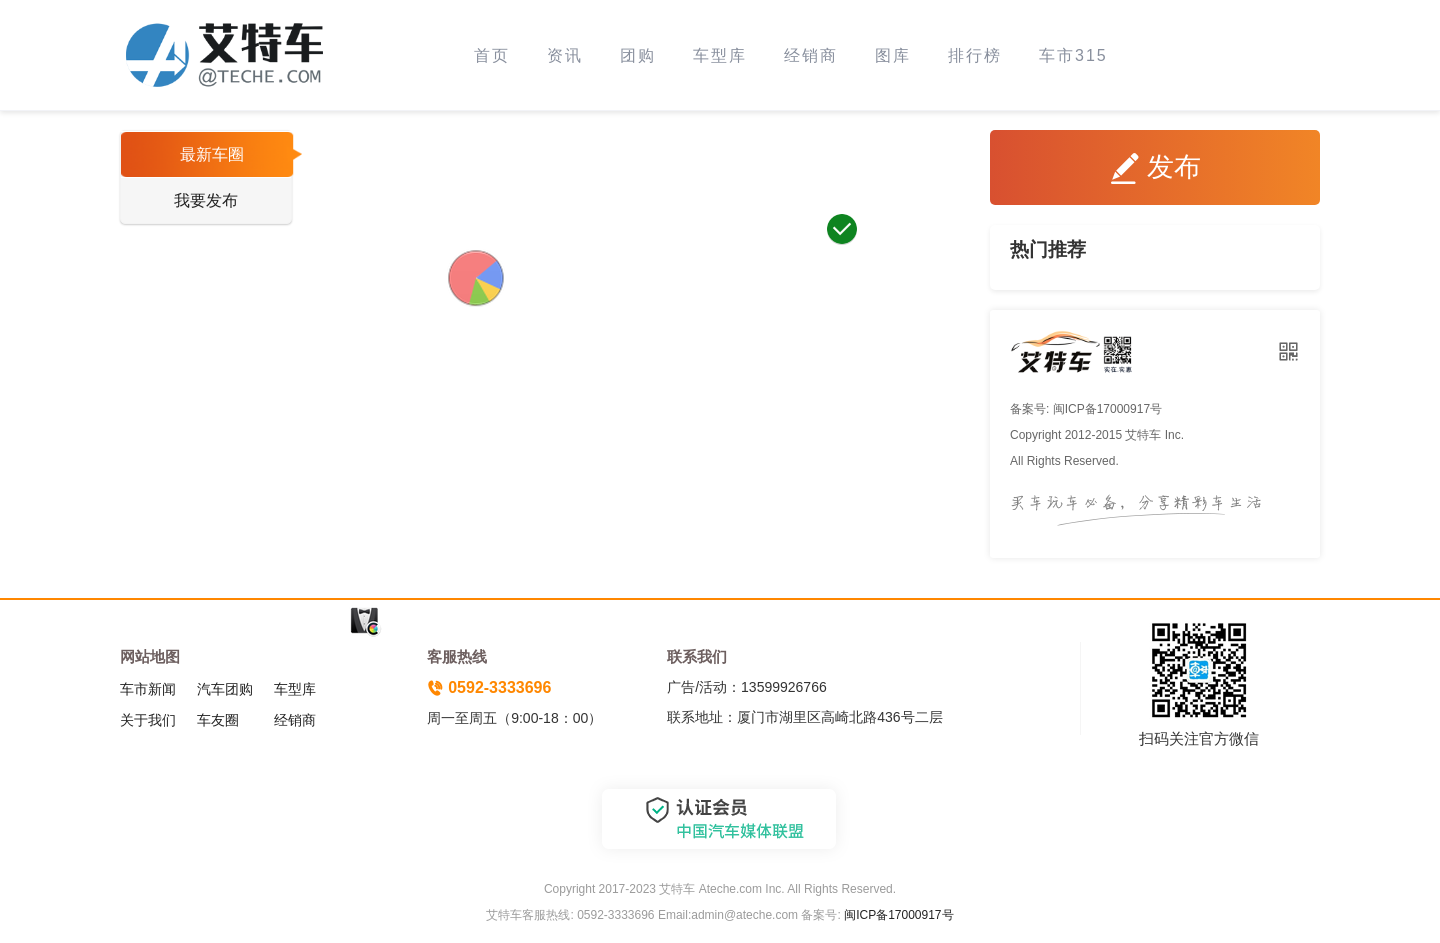 This screenshot has width=1440, height=943. What do you see at coordinates (476, 278) in the screenshot?
I see `open disk usage analyzer app` at bounding box center [476, 278].